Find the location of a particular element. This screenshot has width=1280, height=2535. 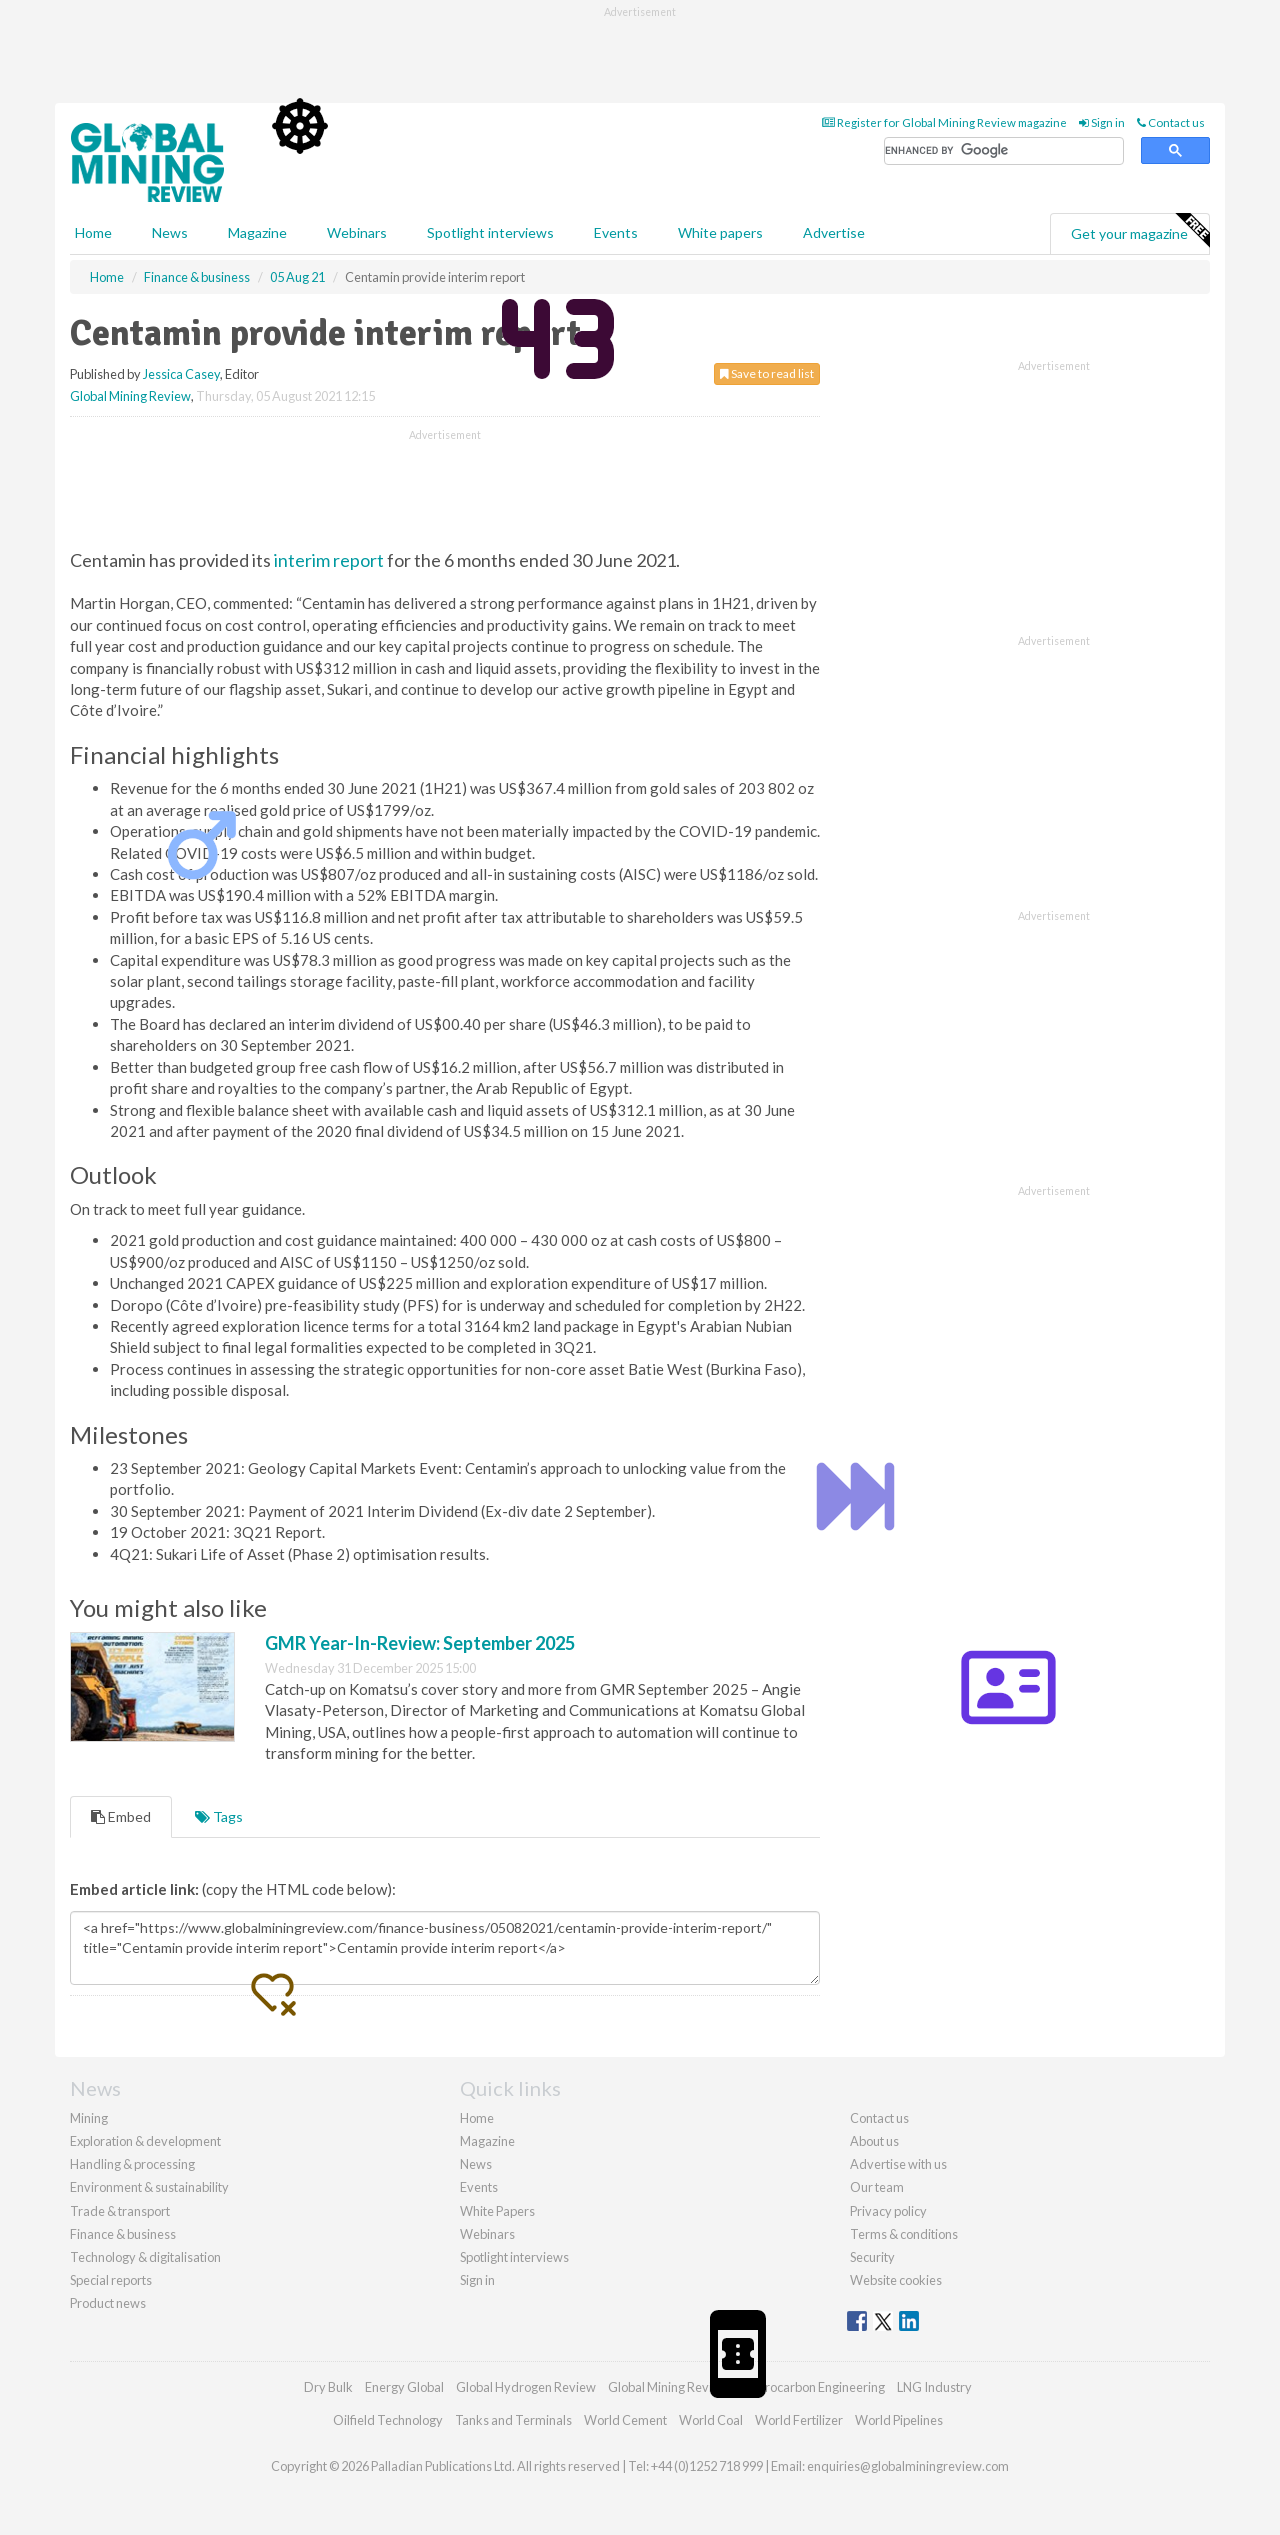

indicates male gender selection is located at coordinates (199, 847).